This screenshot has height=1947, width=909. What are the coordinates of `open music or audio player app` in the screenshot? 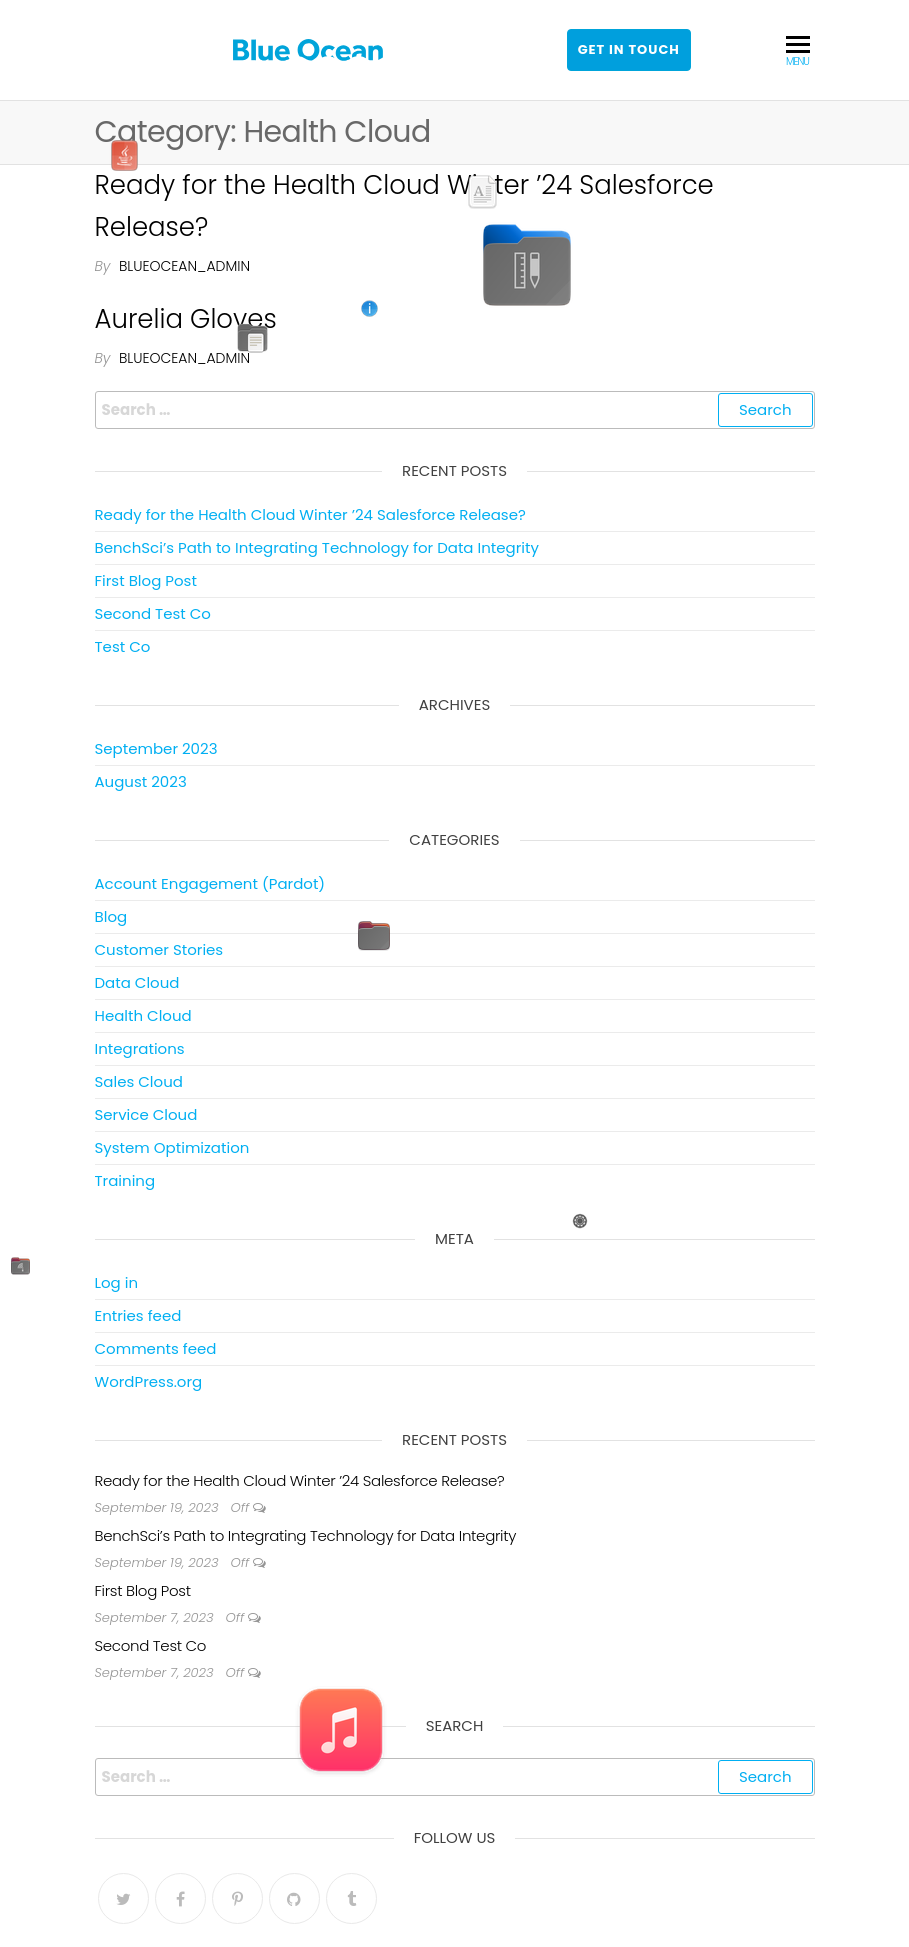 It's located at (341, 1730).